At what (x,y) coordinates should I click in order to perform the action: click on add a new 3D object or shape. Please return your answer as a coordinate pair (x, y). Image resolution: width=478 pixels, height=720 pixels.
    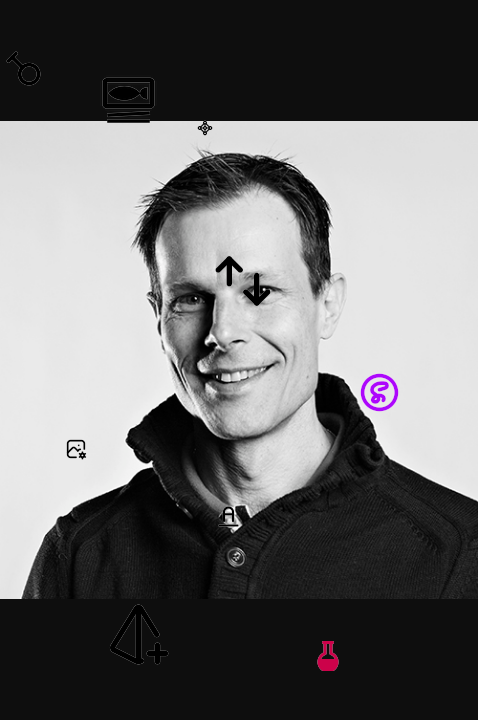
    Looking at the image, I should click on (138, 634).